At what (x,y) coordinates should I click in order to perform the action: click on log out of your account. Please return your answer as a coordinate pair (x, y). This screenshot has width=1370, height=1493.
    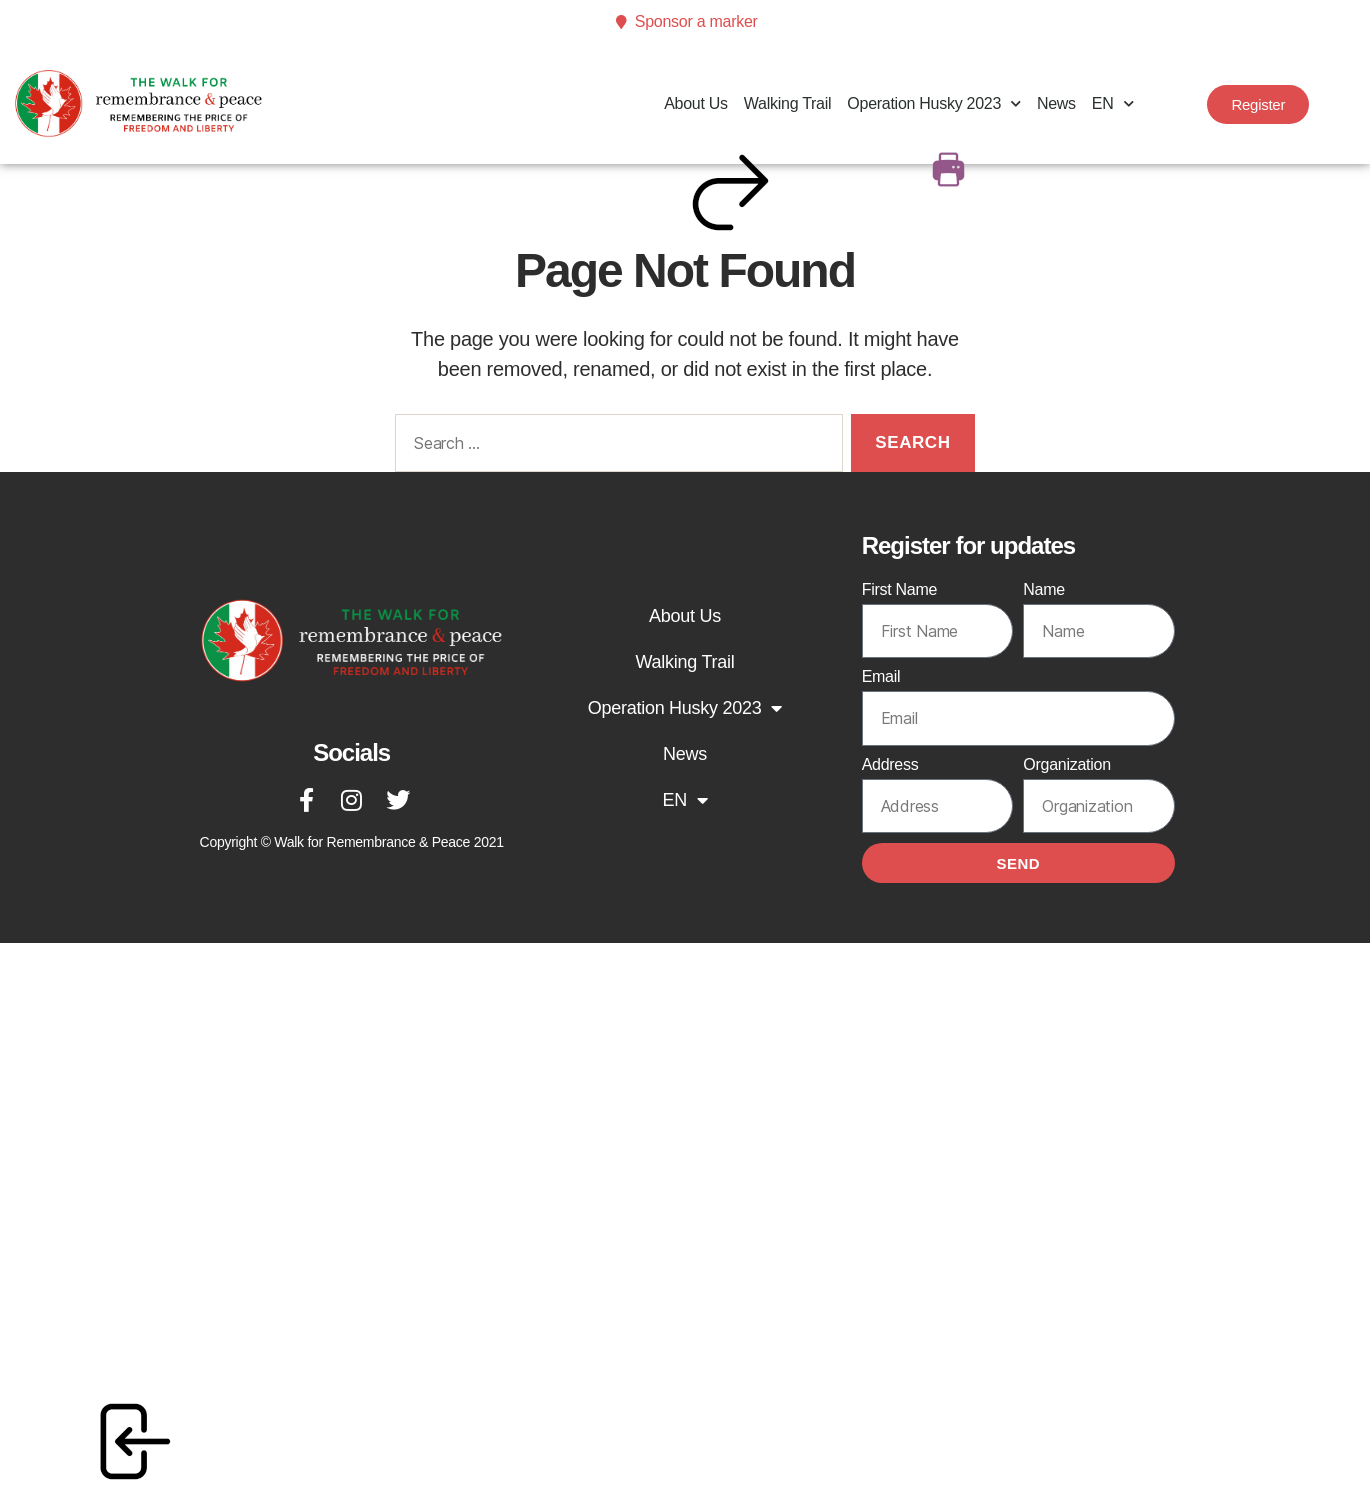
    Looking at the image, I should click on (129, 1441).